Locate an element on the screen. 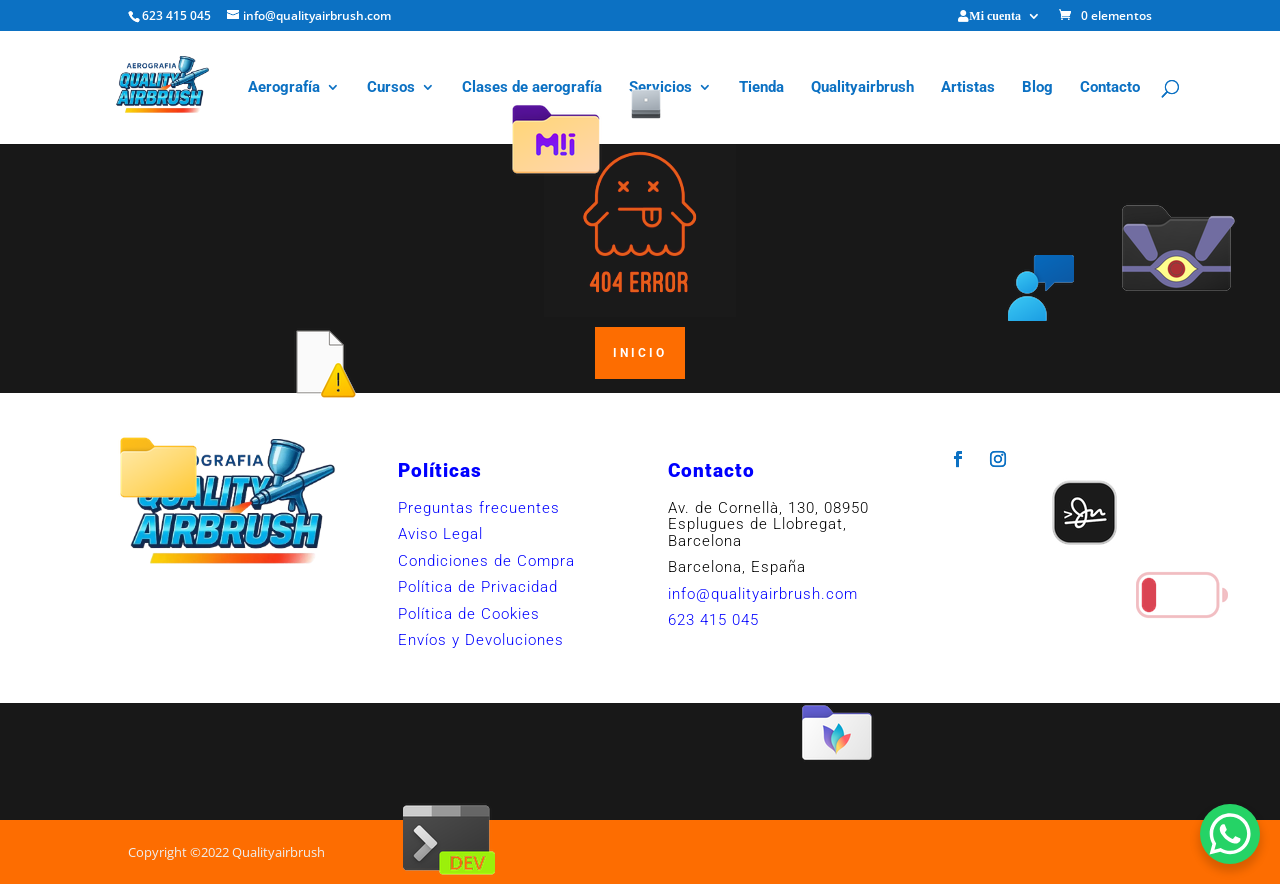 The height and width of the screenshot is (884, 1280). indicates critically low battery at 10% is located at coordinates (1182, 595).